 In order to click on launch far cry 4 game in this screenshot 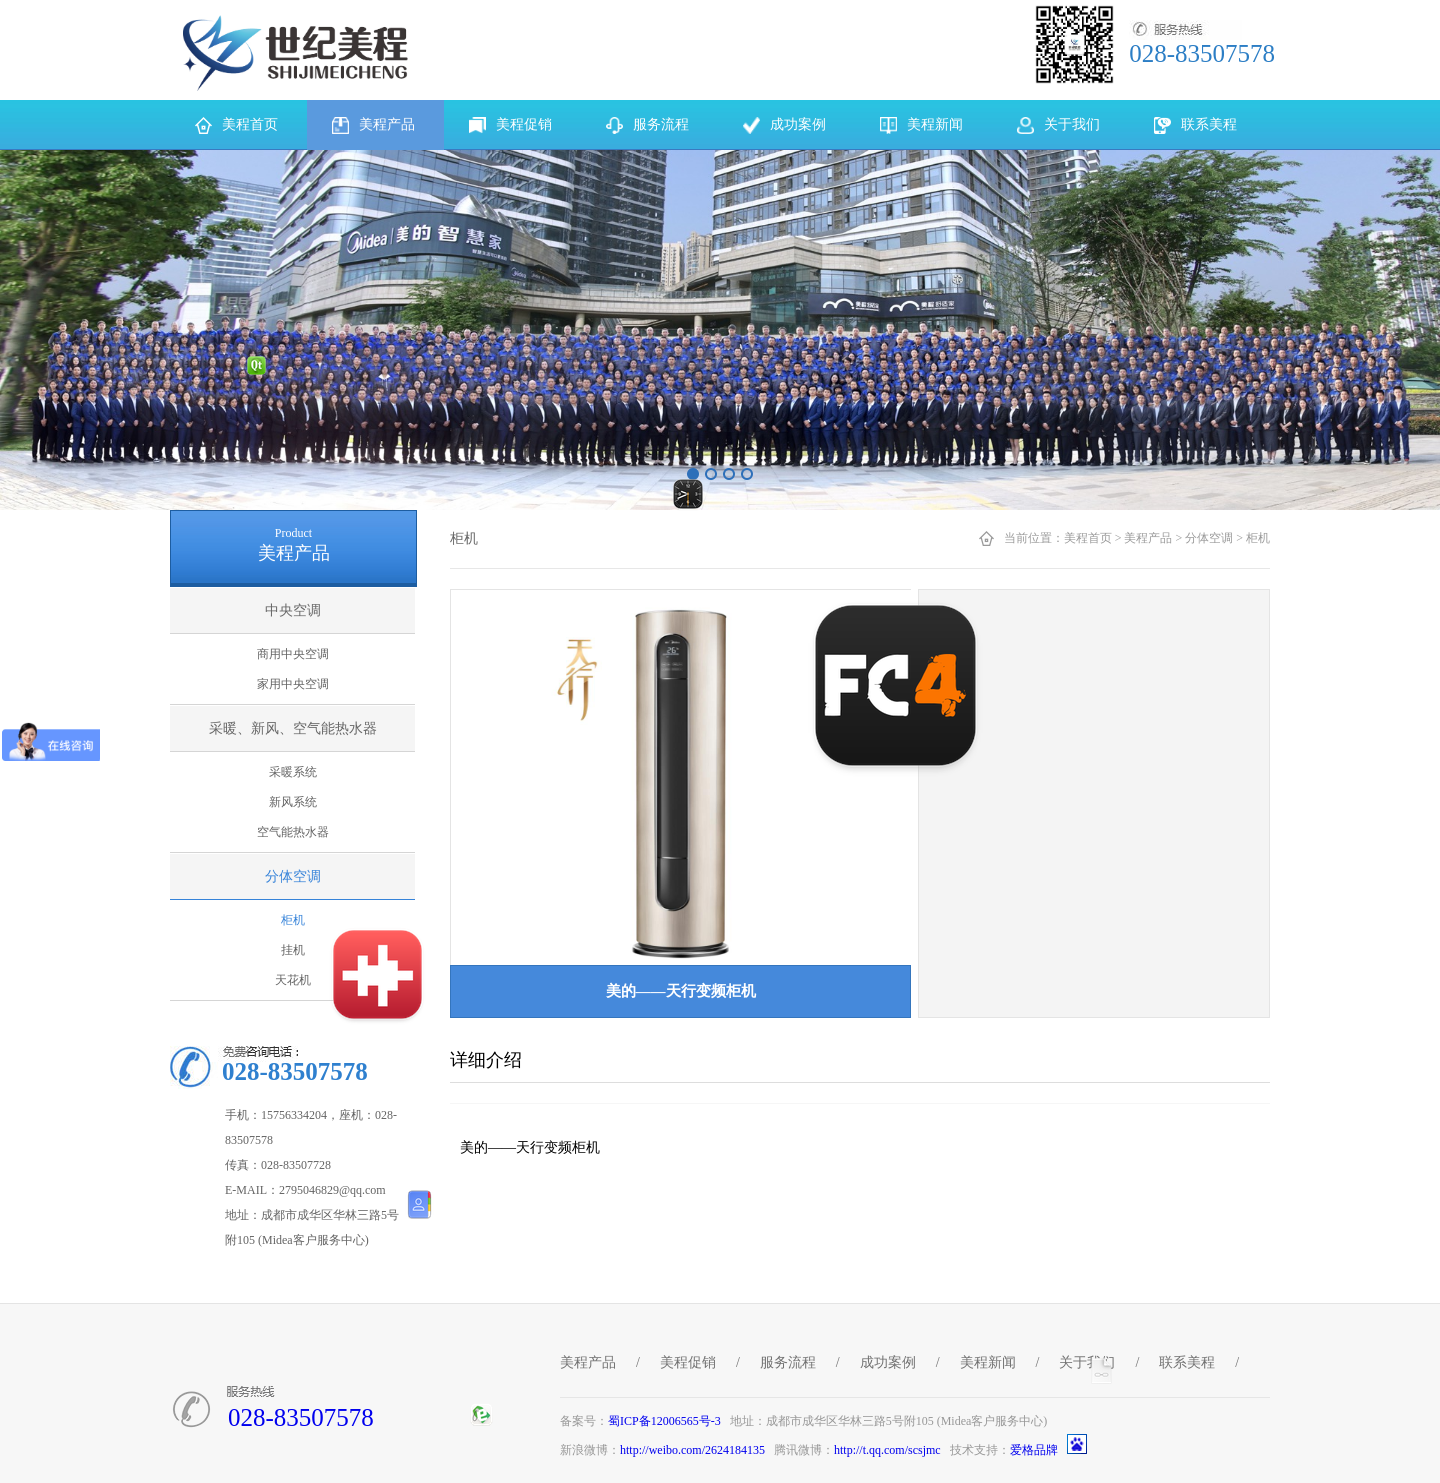, I will do `click(895, 685)`.